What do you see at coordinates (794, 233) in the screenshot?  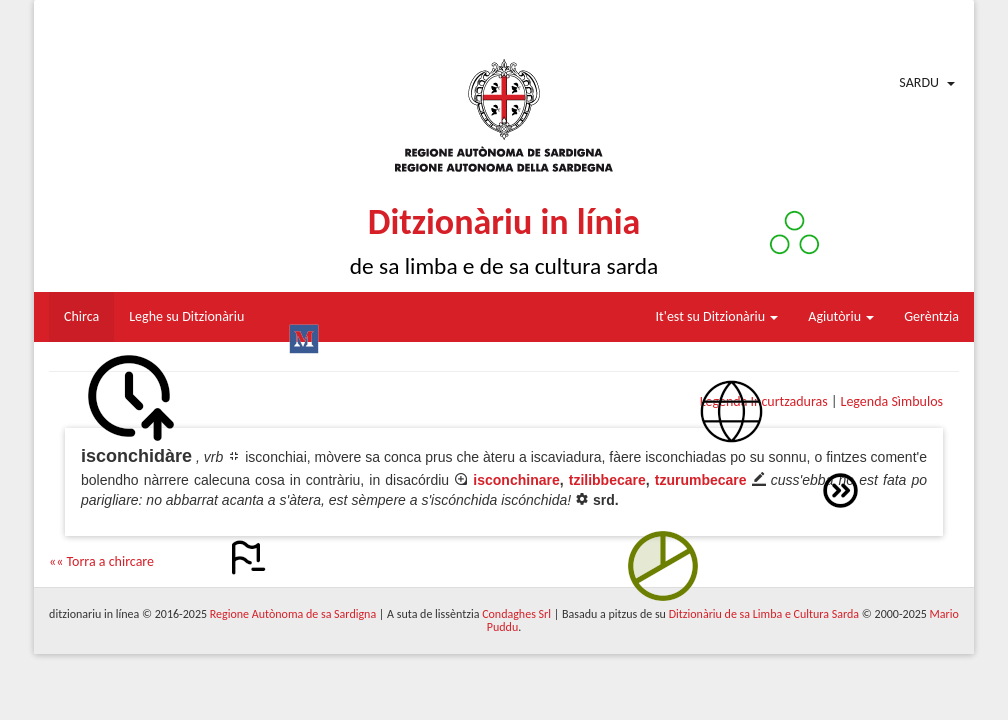 I see `group or organize items` at bounding box center [794, 233].